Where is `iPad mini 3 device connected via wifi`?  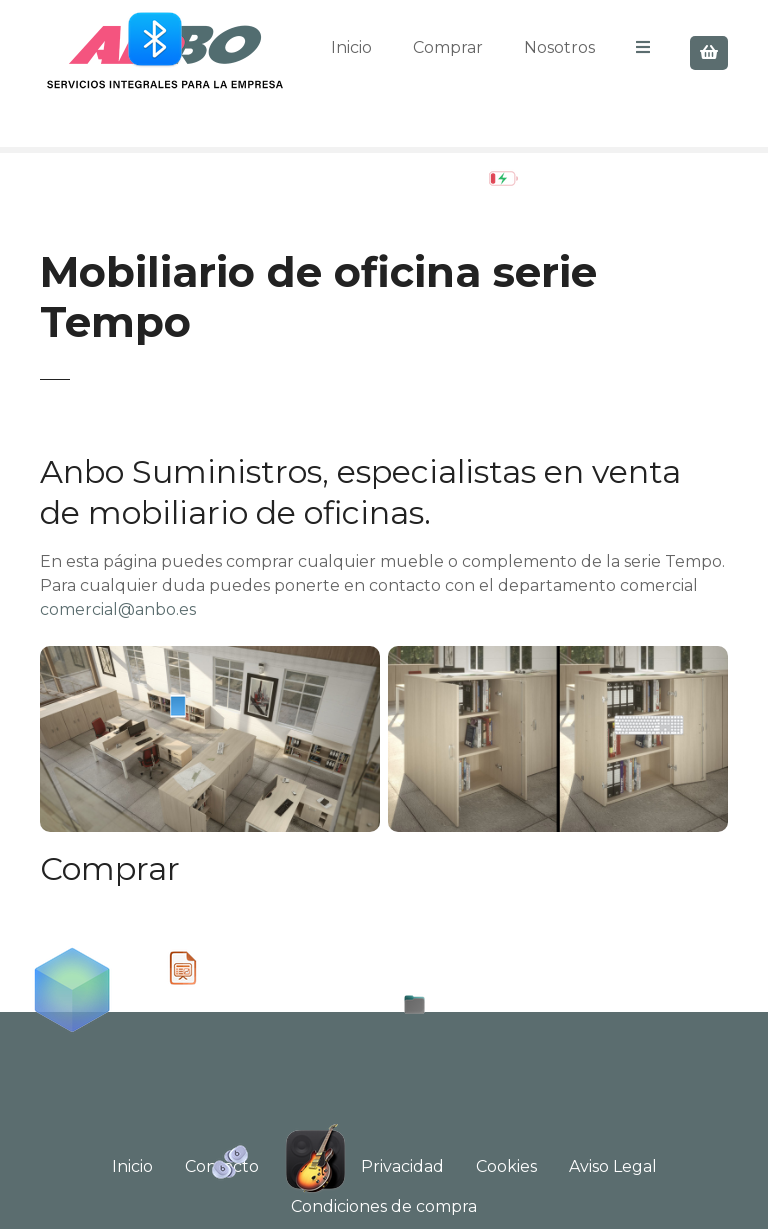
iPad mini 3 device connected via wifi is located at coordinates (178, 704).